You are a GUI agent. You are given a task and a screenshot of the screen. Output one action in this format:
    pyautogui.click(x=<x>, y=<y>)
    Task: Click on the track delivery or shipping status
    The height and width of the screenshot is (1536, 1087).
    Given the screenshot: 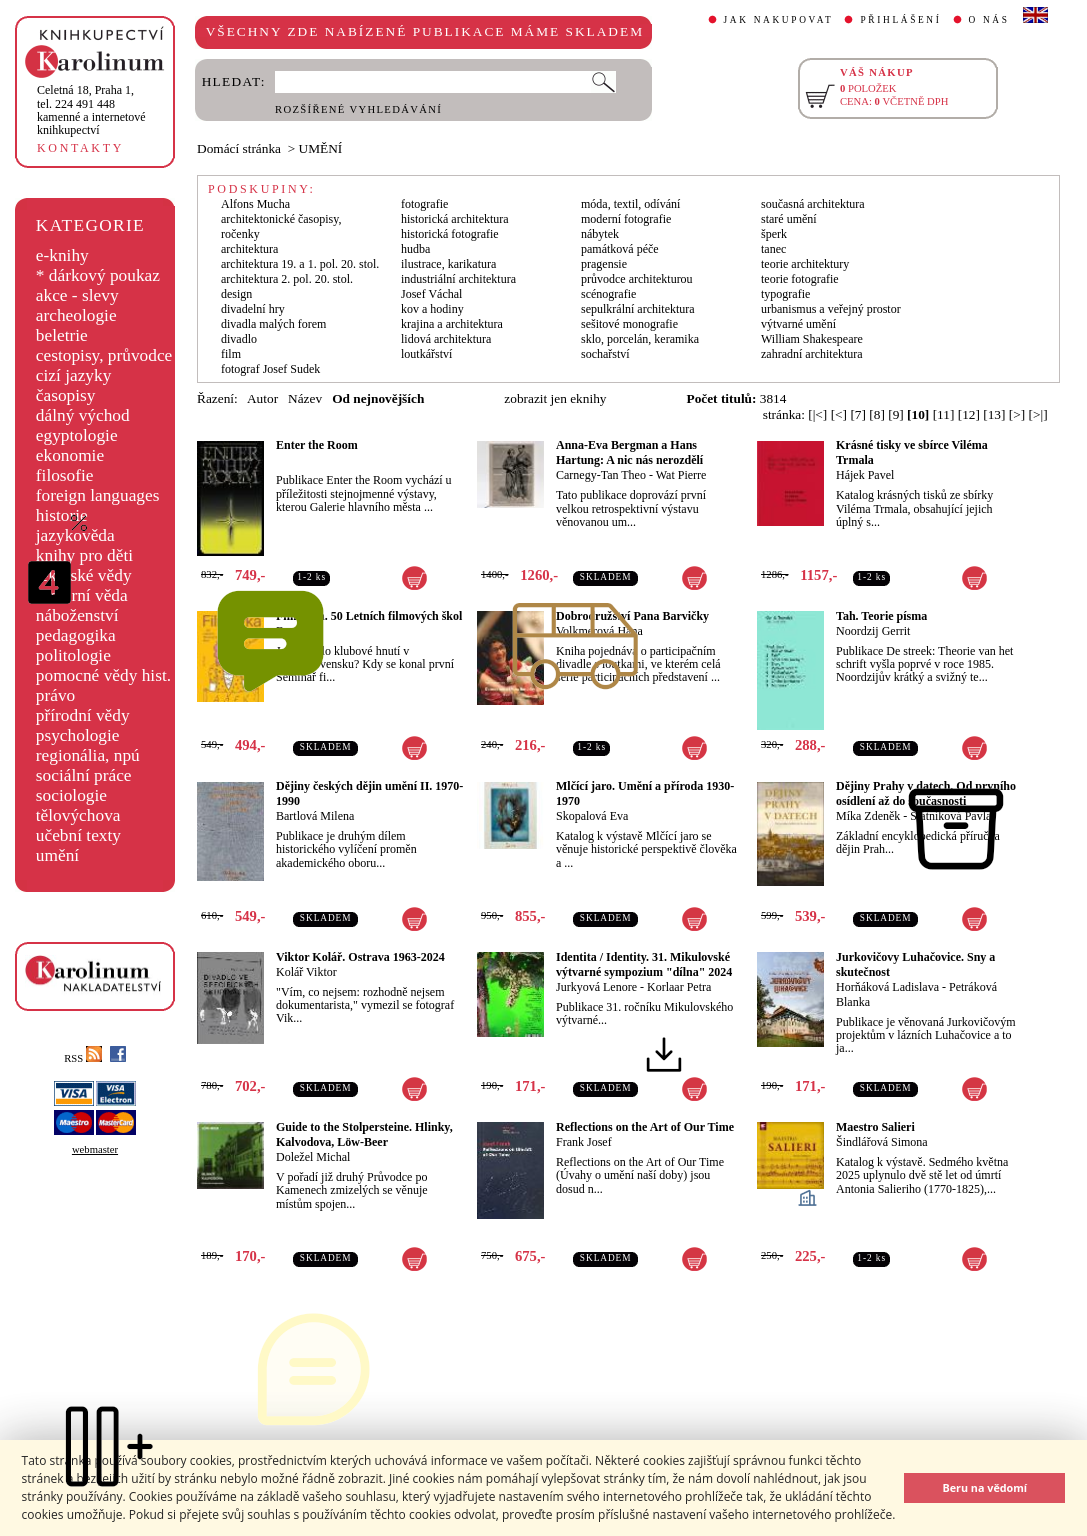 What is the action you would take?
    pyautogui.click(x=571, y=644)
    